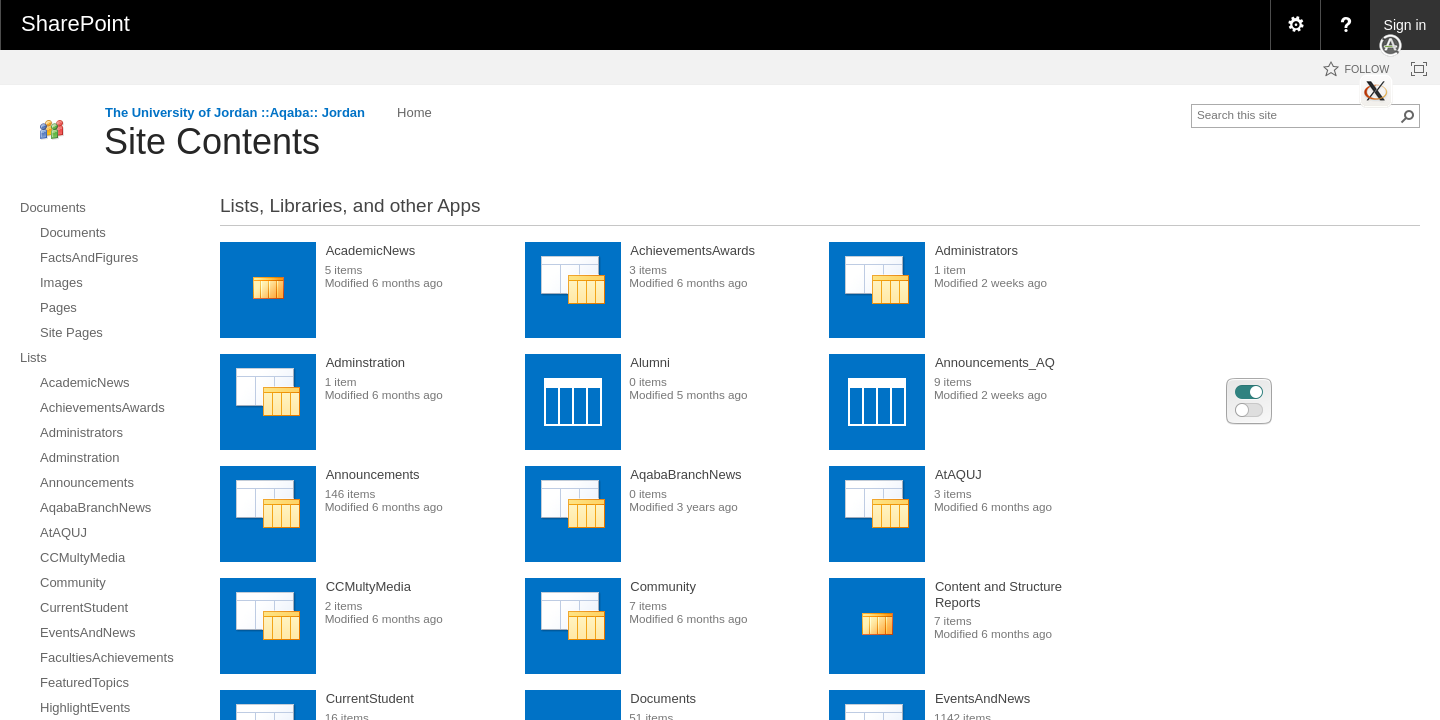 This screenshot has width=1440, height=720. I want to click on launch xorg display server application, so click(1376, 91).